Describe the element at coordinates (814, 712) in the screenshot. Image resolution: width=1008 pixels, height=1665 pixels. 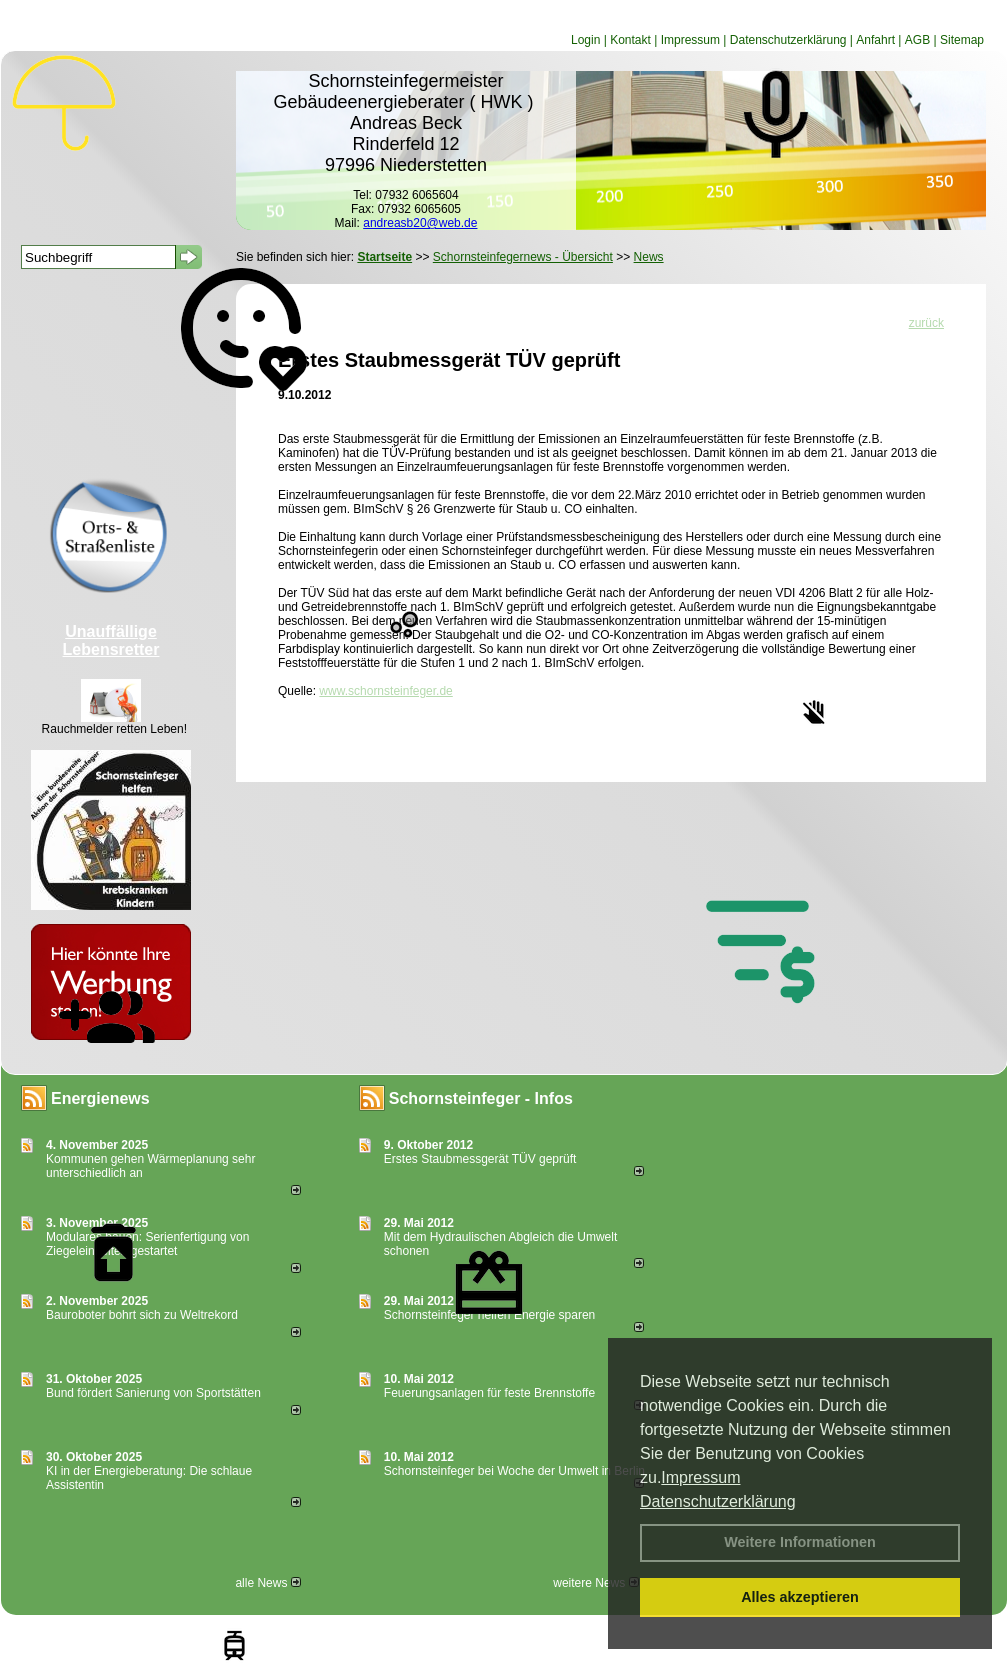
I see `do not touch - touchscreen disabled` at that location.